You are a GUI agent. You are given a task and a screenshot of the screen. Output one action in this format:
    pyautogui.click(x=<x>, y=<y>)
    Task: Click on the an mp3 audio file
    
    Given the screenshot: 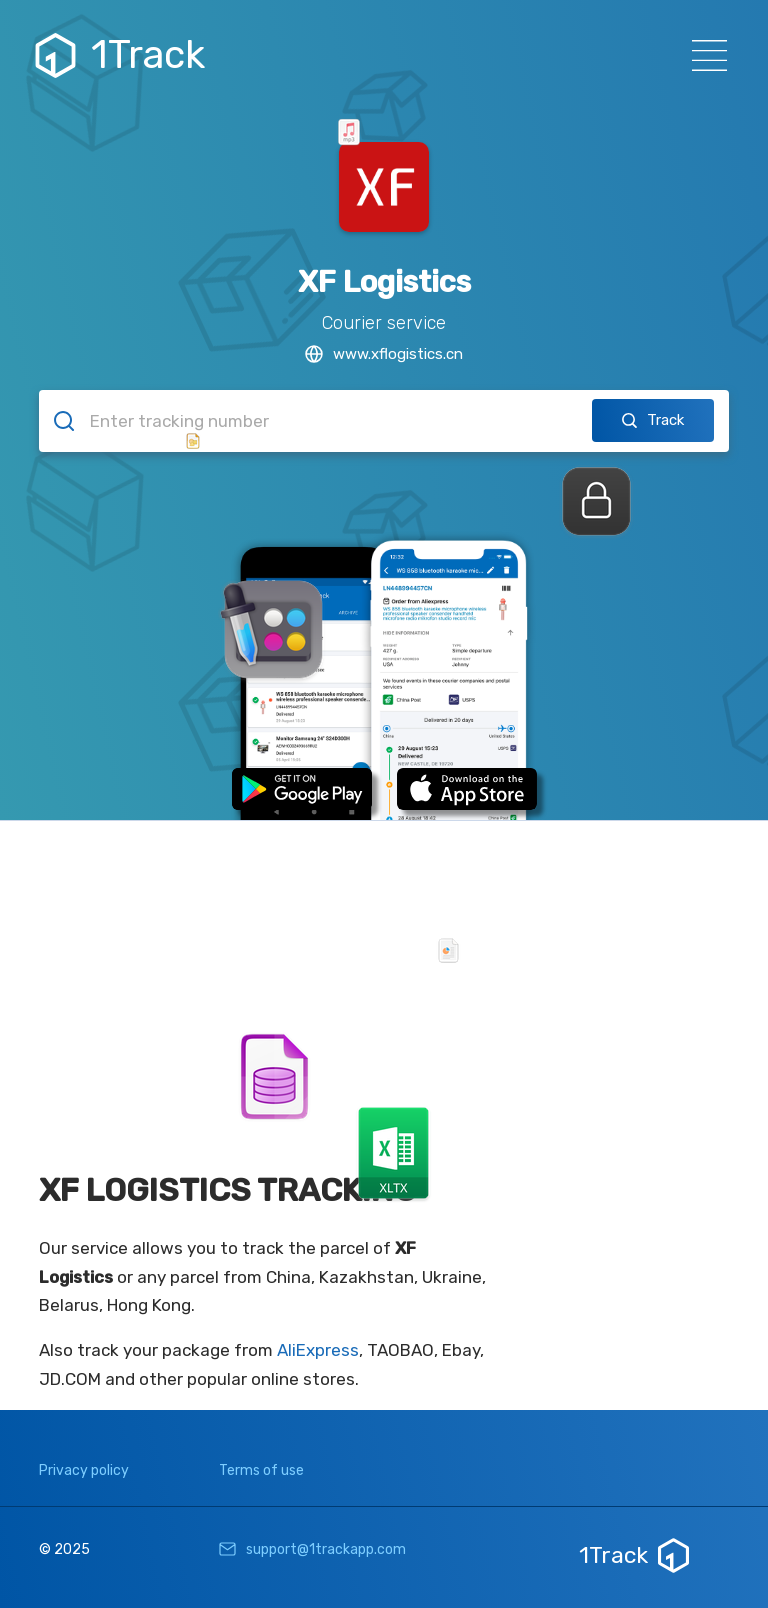 What is the action you would take?
    pyautogui.click(x=349, y=132)
    